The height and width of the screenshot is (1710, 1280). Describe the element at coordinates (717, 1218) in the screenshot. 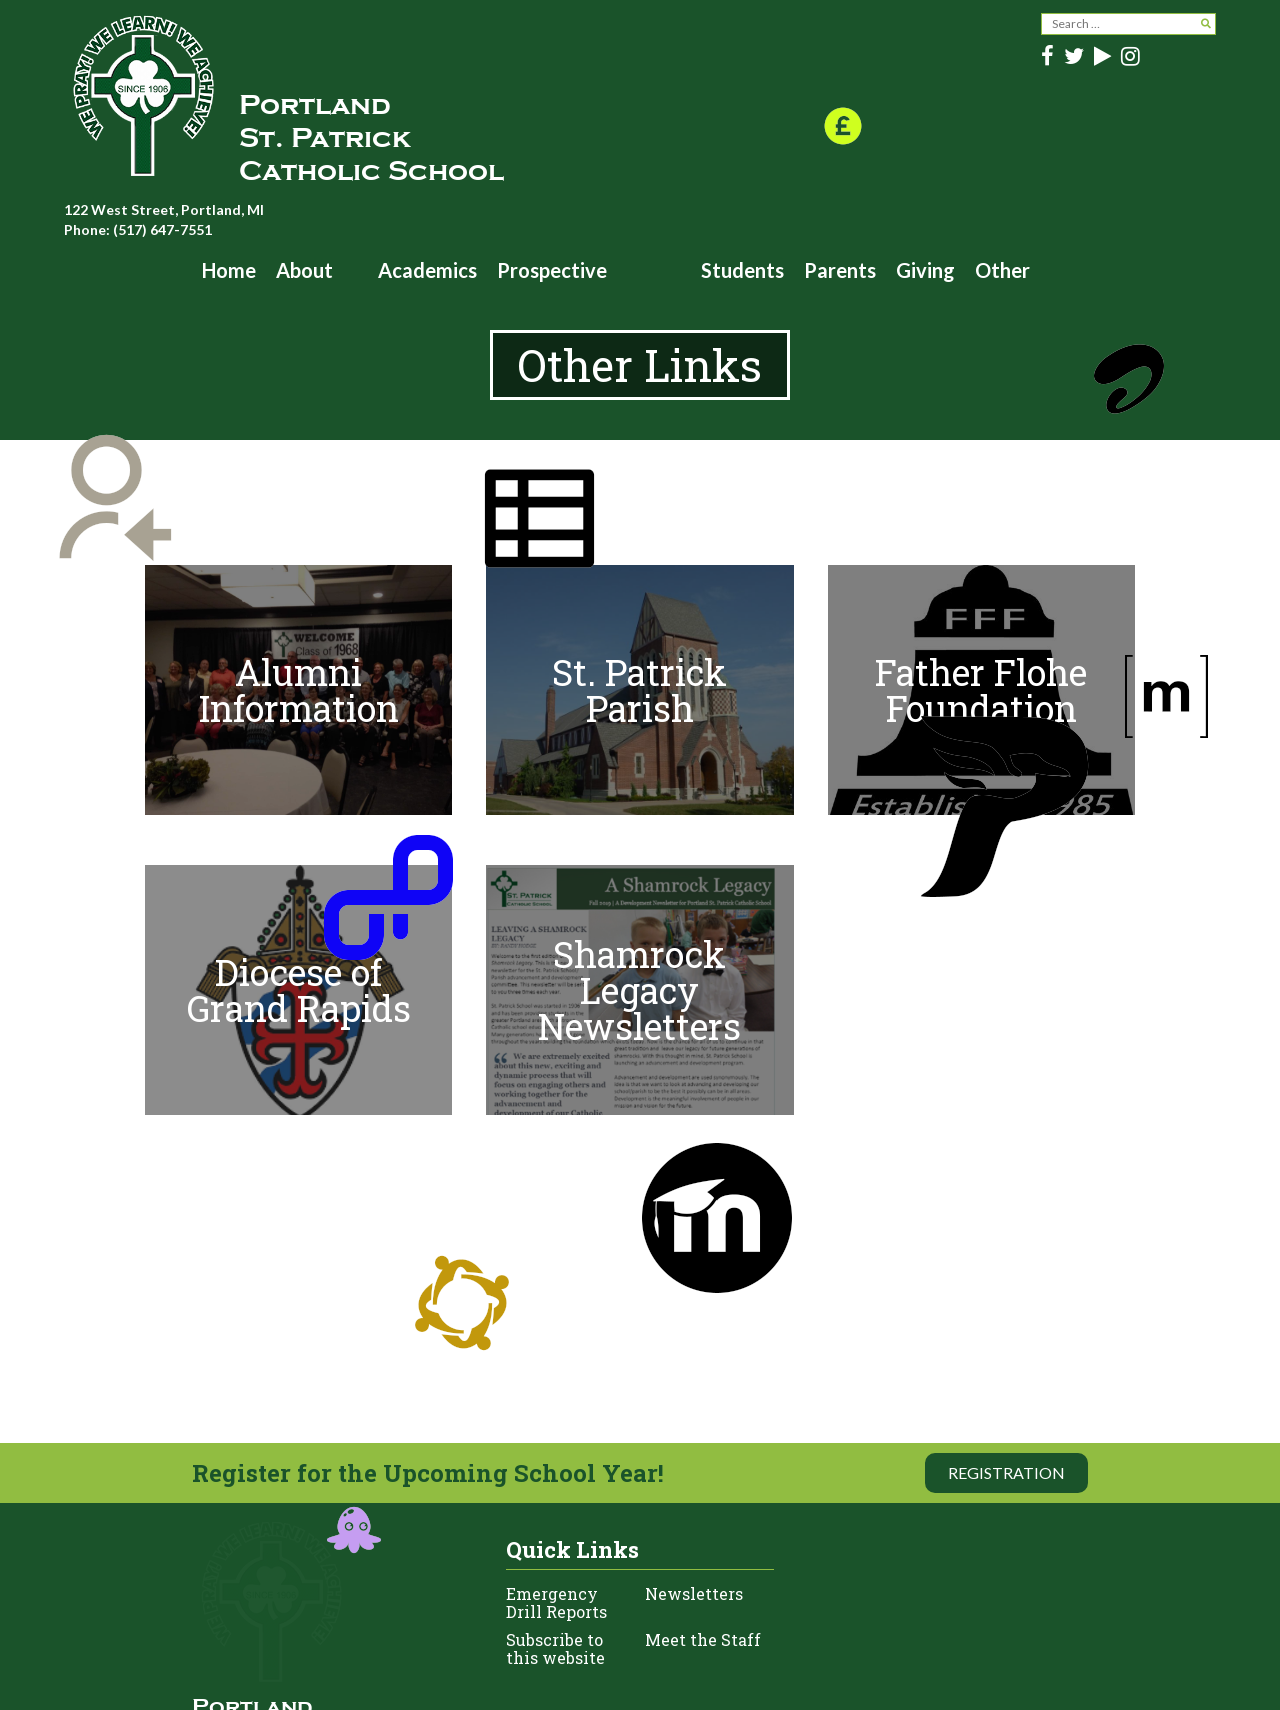

I see `open Moodle learning management system` at that location.